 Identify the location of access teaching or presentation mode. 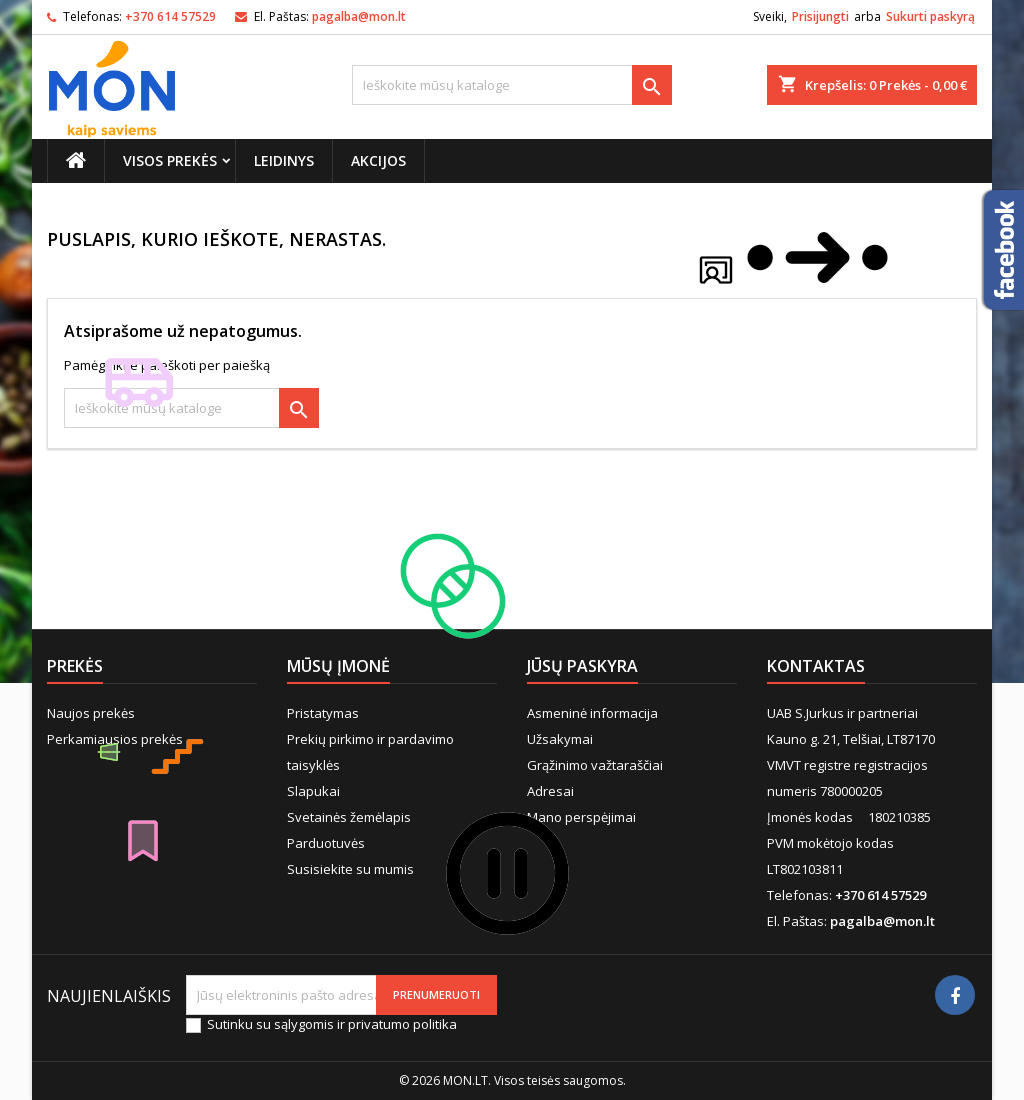
(716, 270).